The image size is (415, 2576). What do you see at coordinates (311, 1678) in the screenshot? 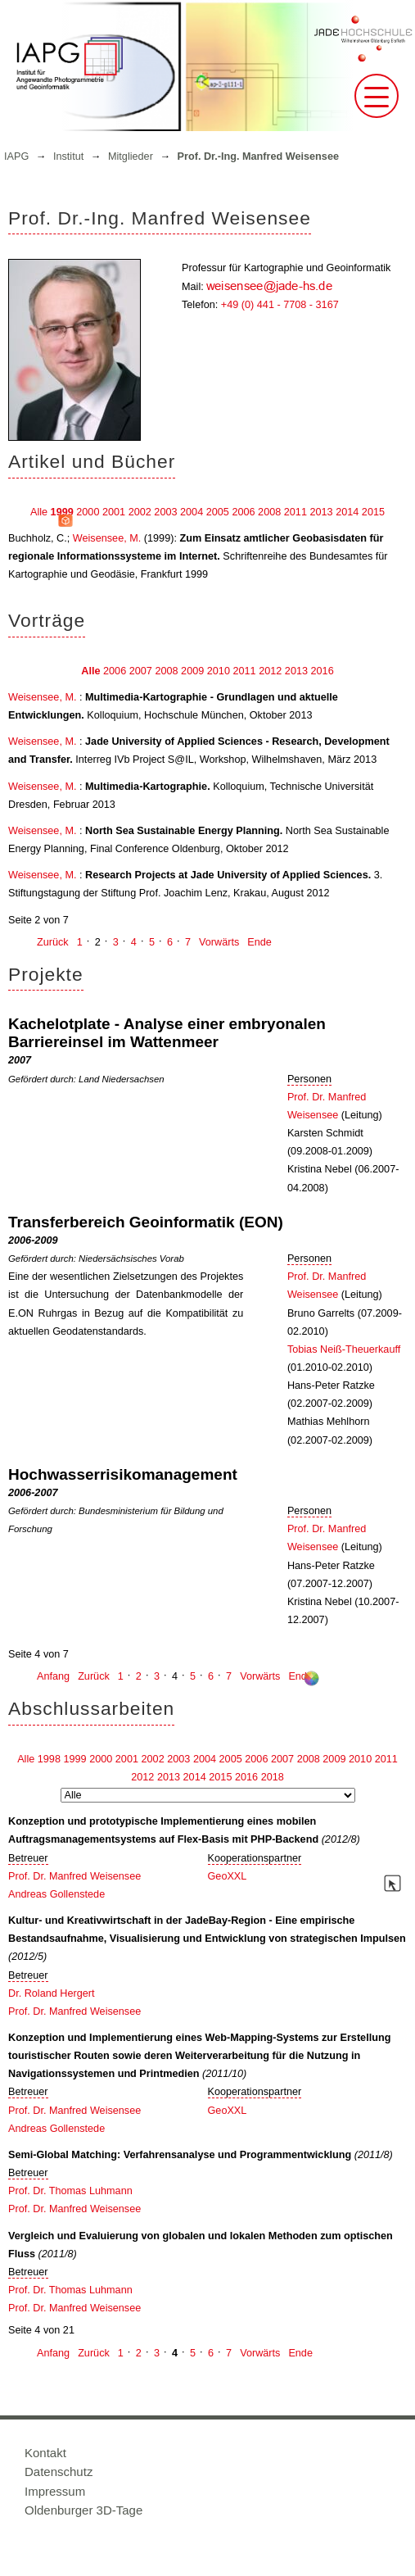
I see `open color picker or palette settings` at bounding box center [311, 1678].